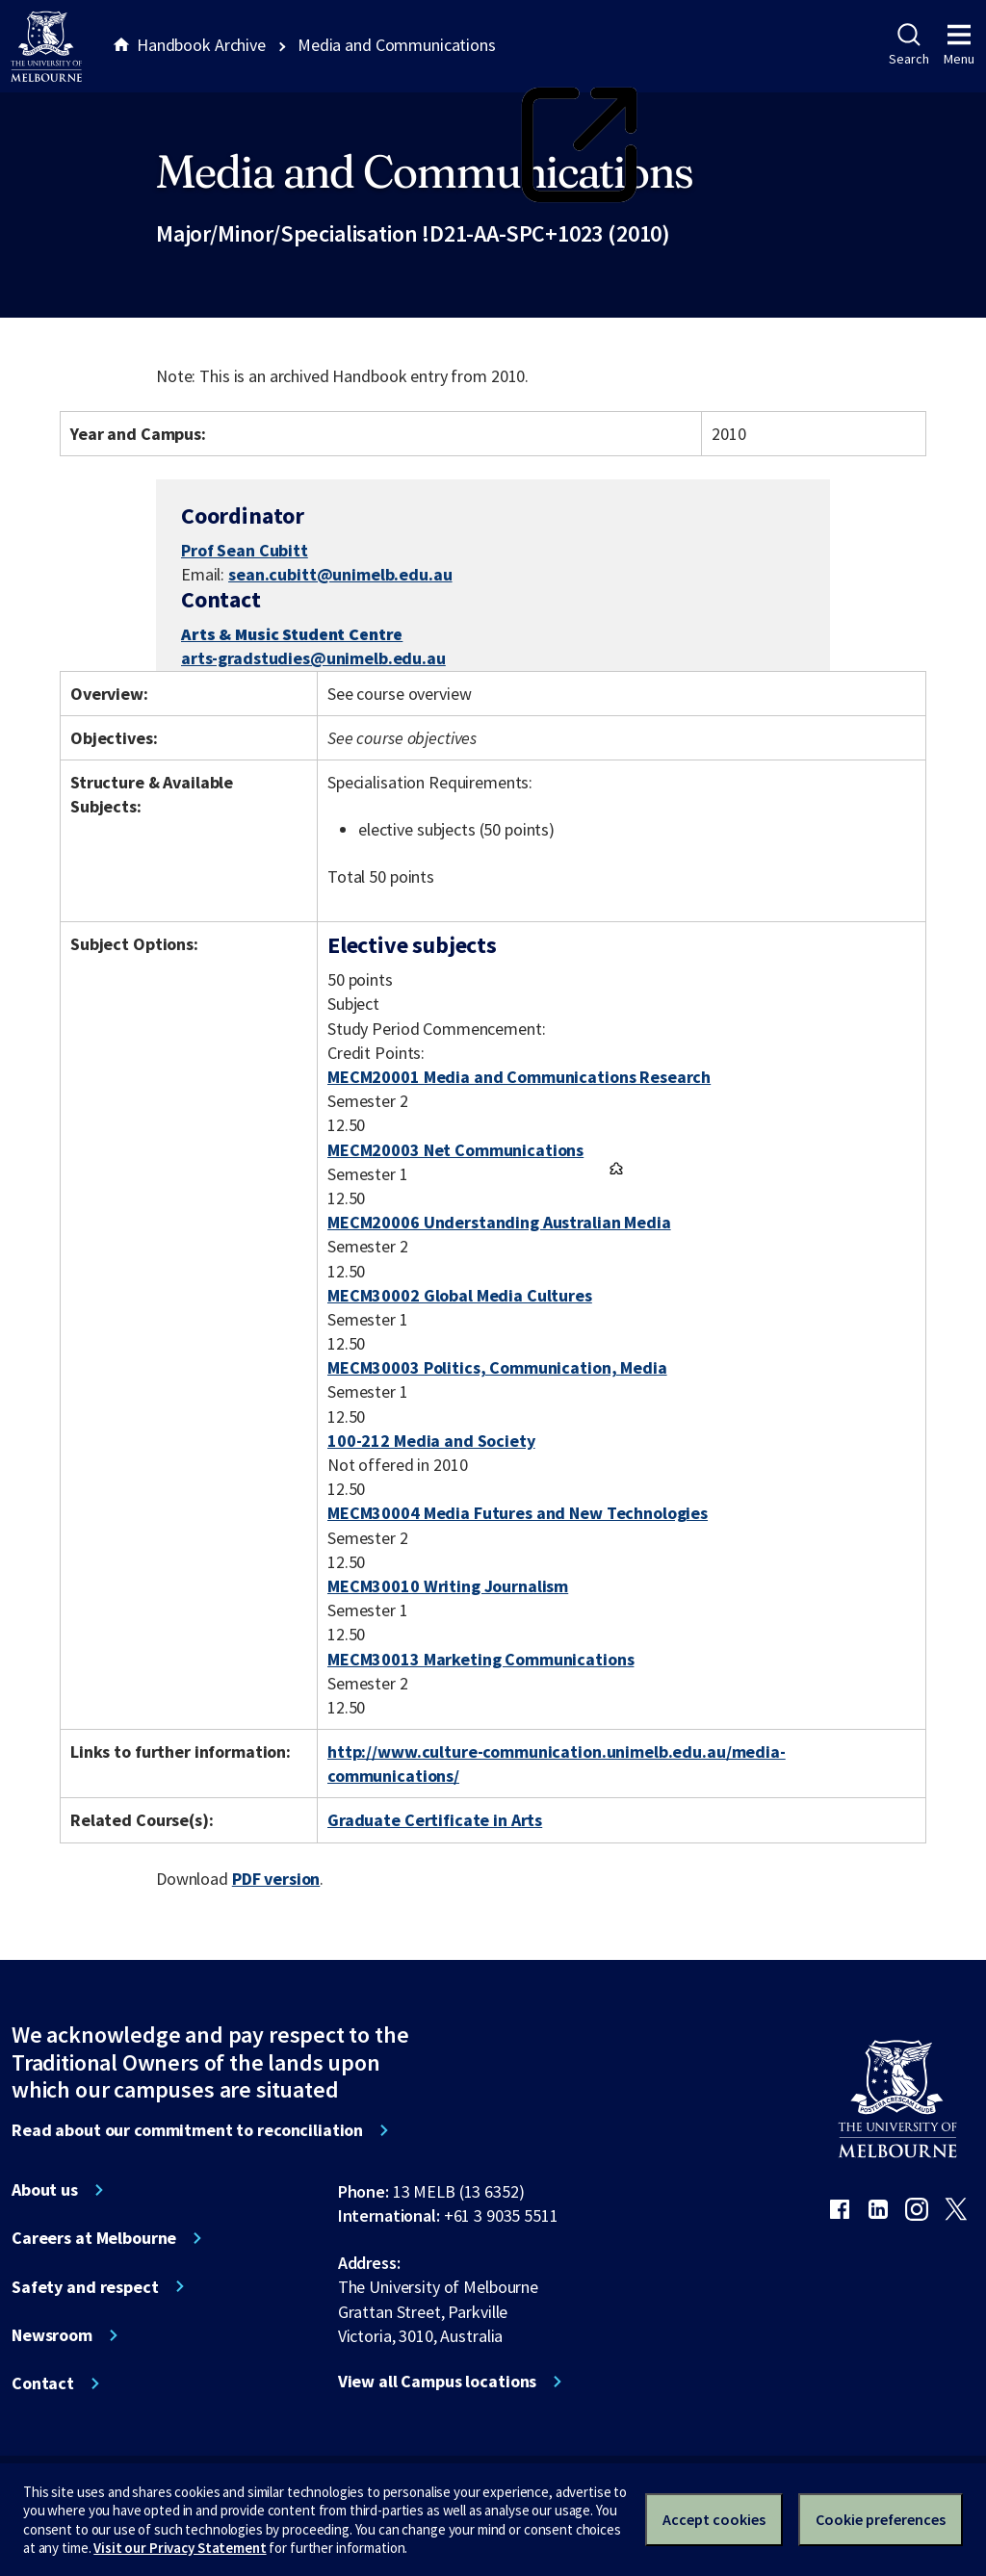 This screenshot has width=986, height=2576. I want to click on open link in a new window or tab, so click(579, 144).